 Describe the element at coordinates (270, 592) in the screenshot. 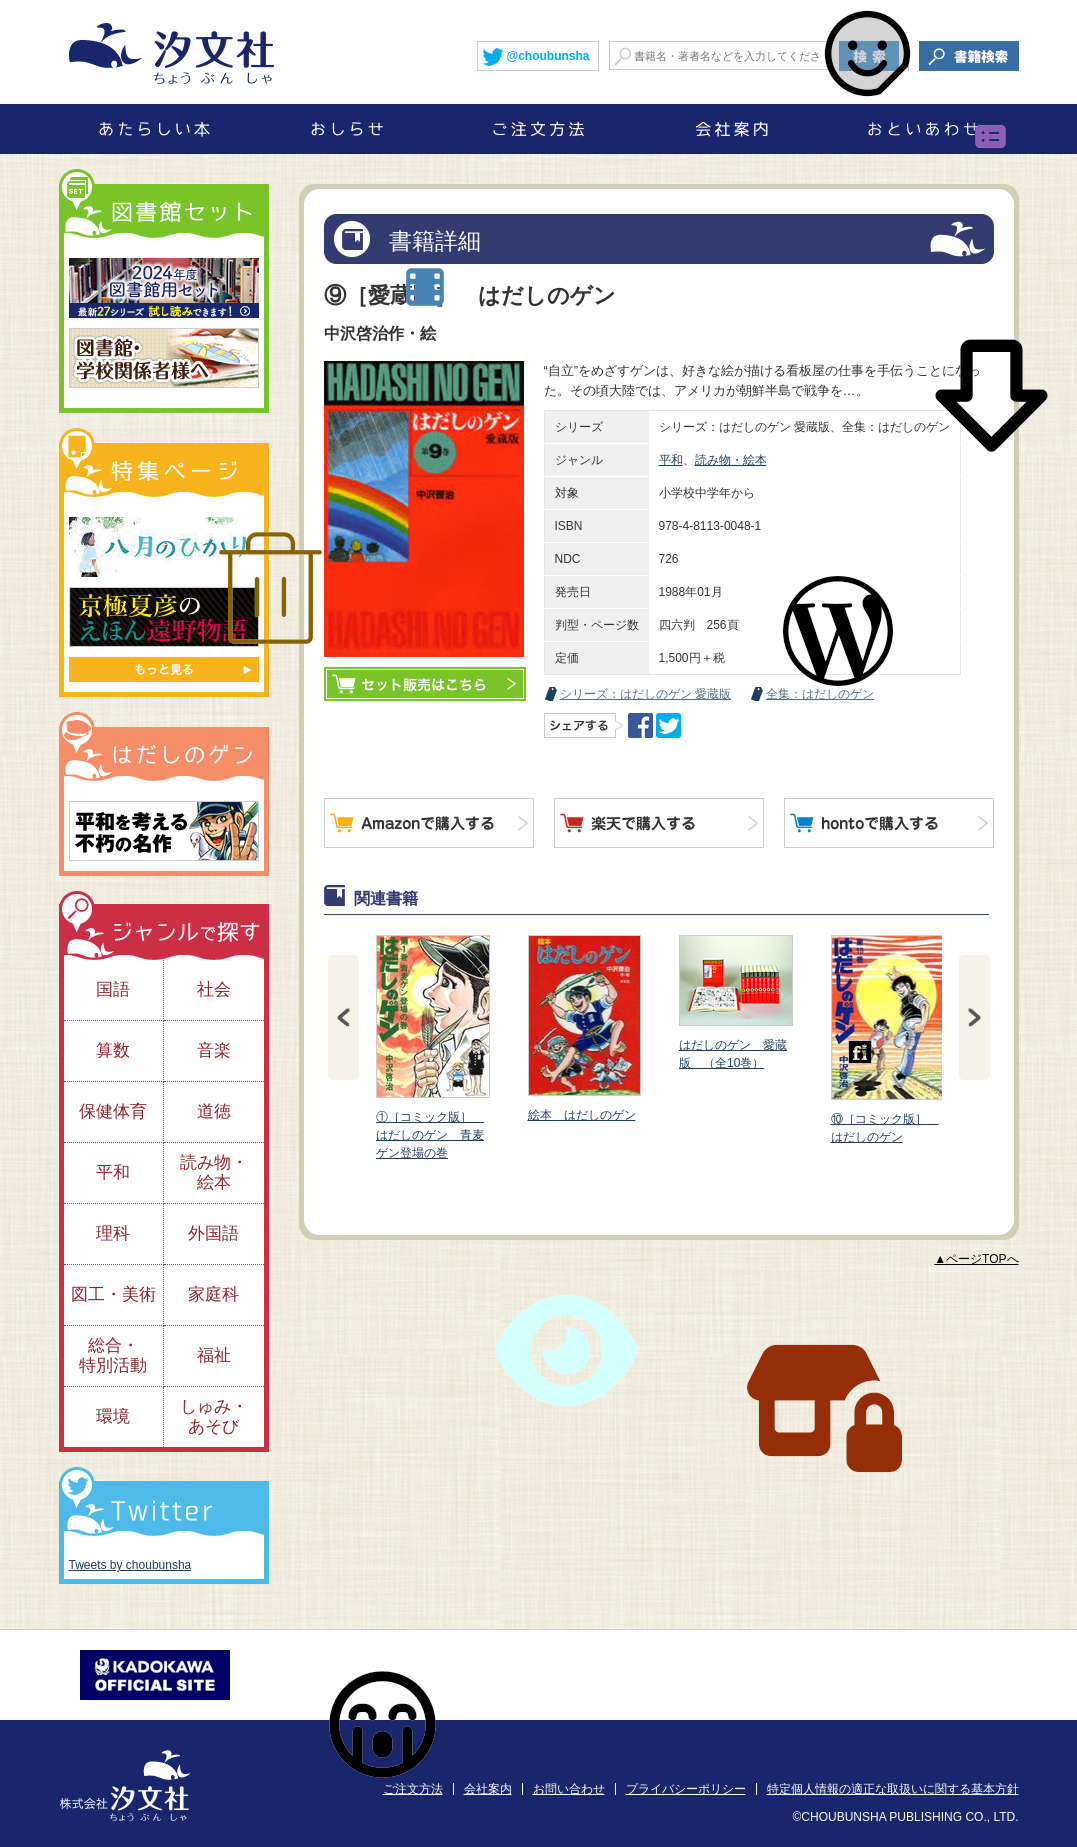

I see `delete this item` at that location.